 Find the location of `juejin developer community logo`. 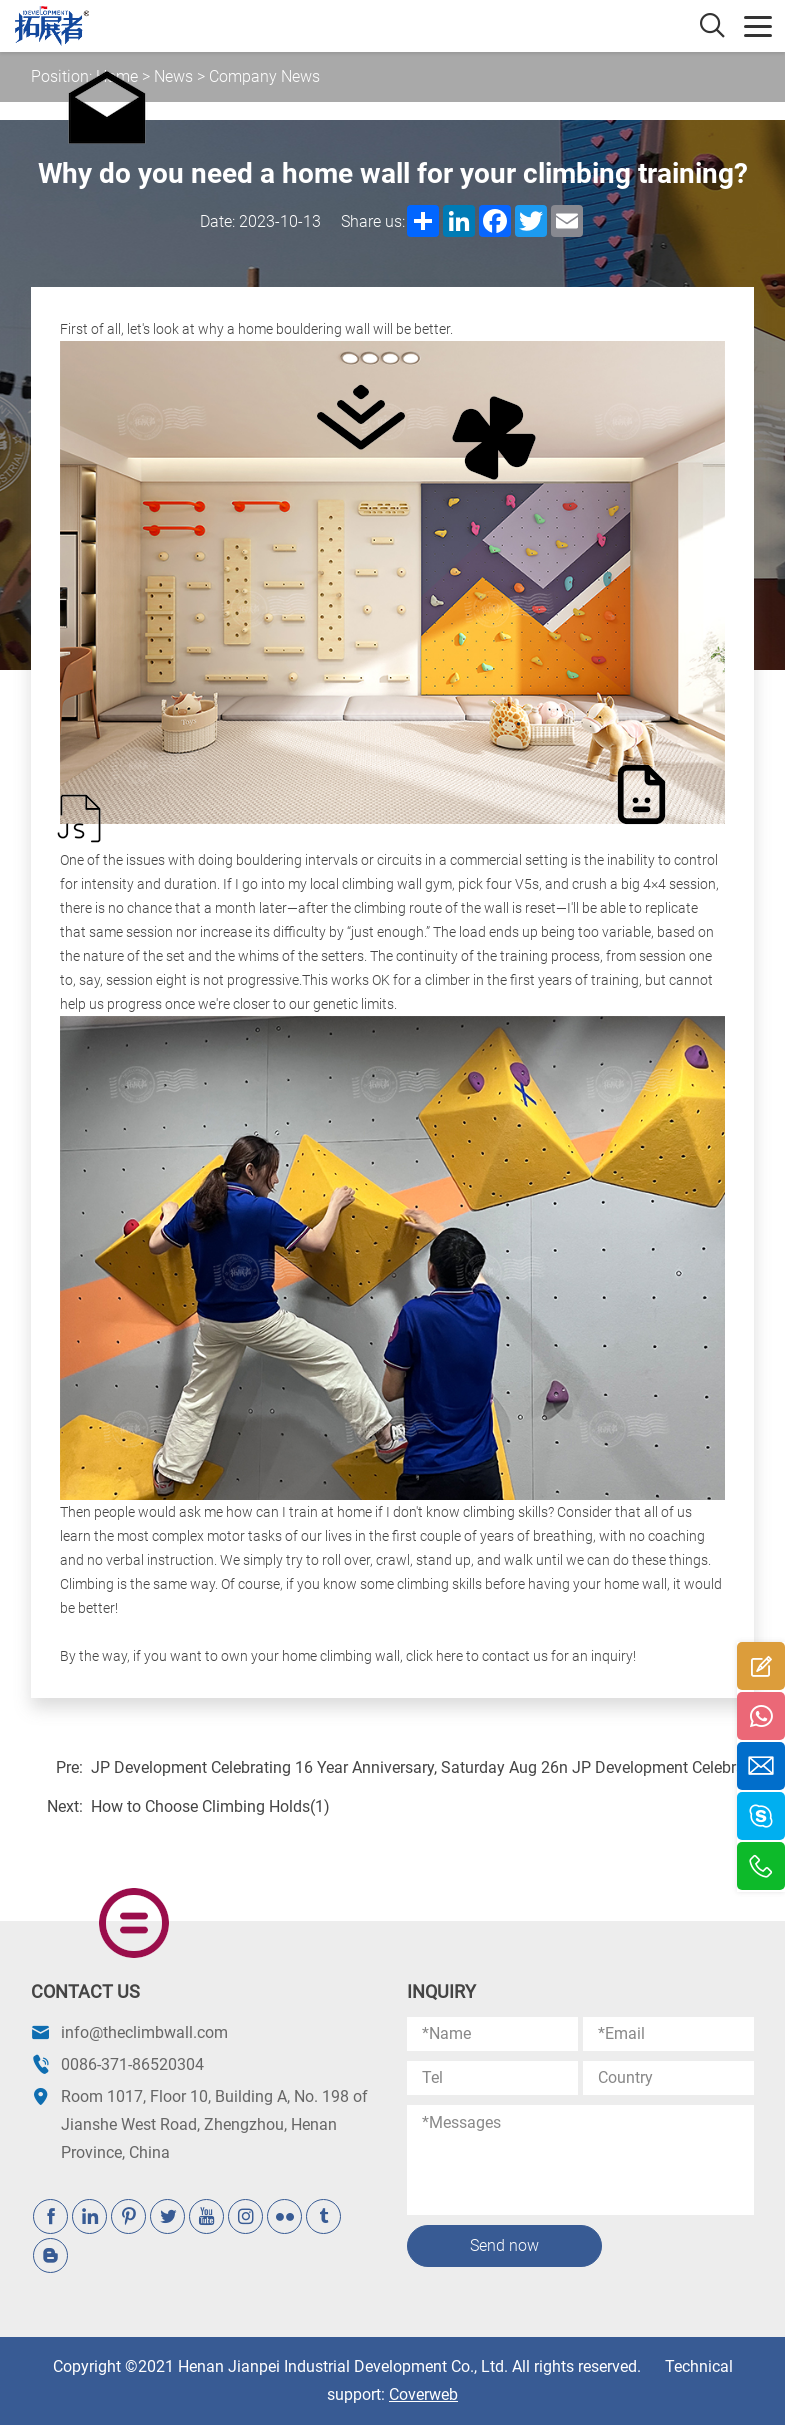

juejin developer community logo is located at coordinates (361, 416).